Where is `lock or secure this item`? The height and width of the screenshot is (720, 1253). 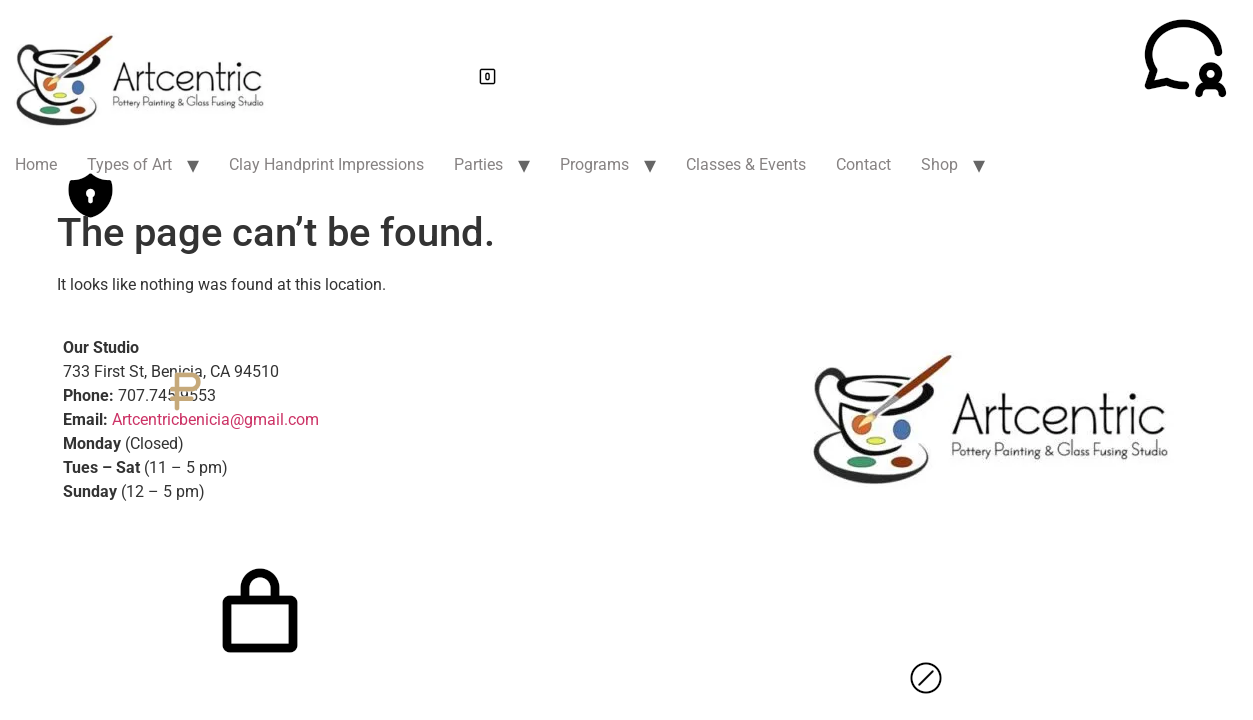
lock or secure this item is located at coordinates (260, 615).